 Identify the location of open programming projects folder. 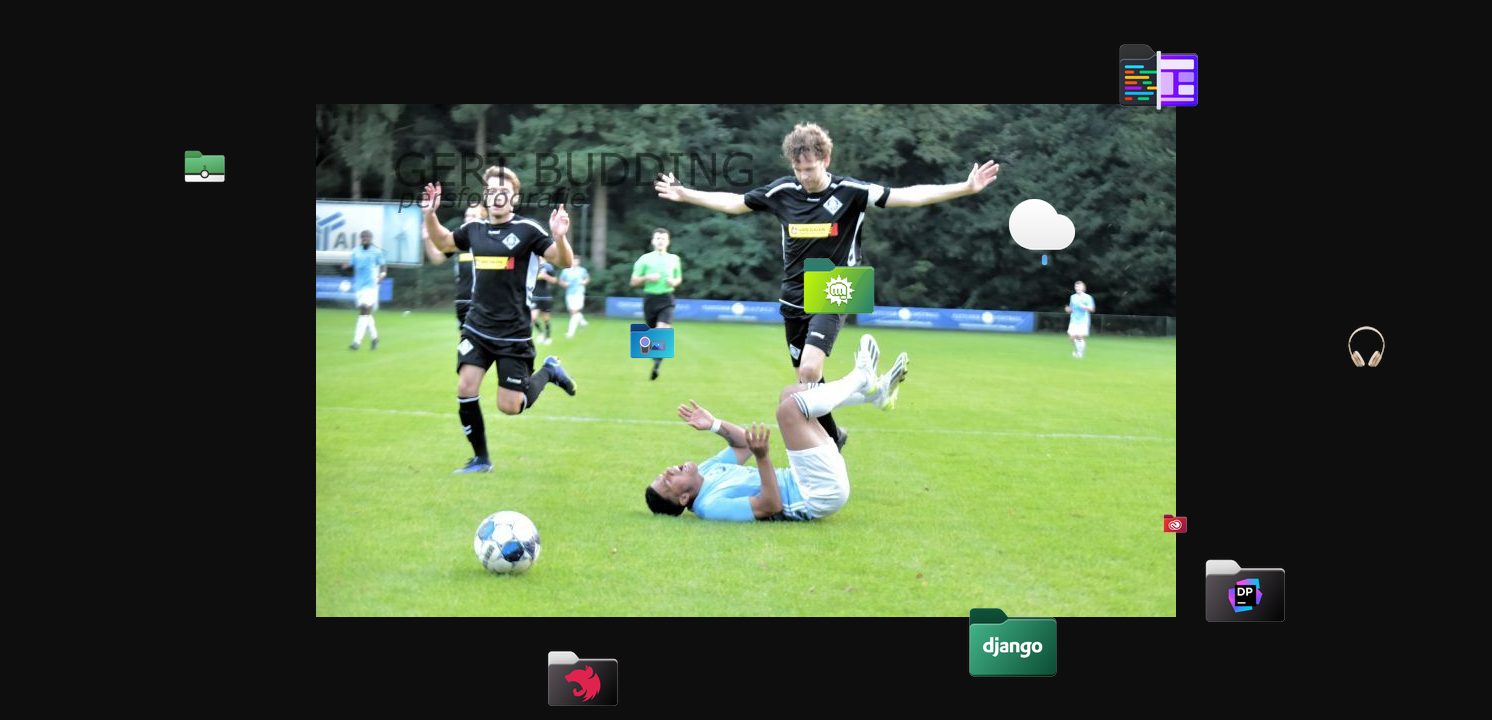
(1158, 77).